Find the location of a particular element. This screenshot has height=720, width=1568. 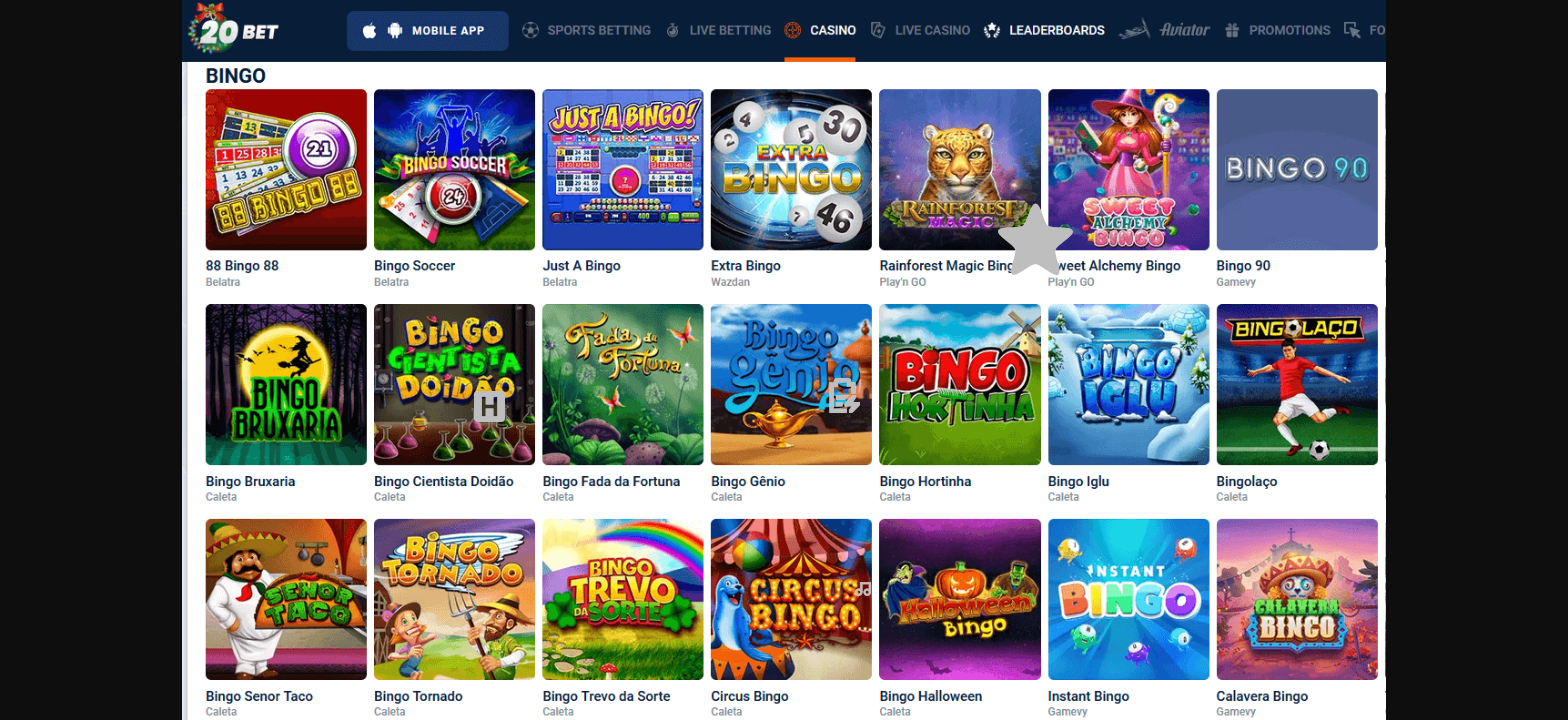

indicates HSPA mobile network connection is located at coordinates (489, 406).